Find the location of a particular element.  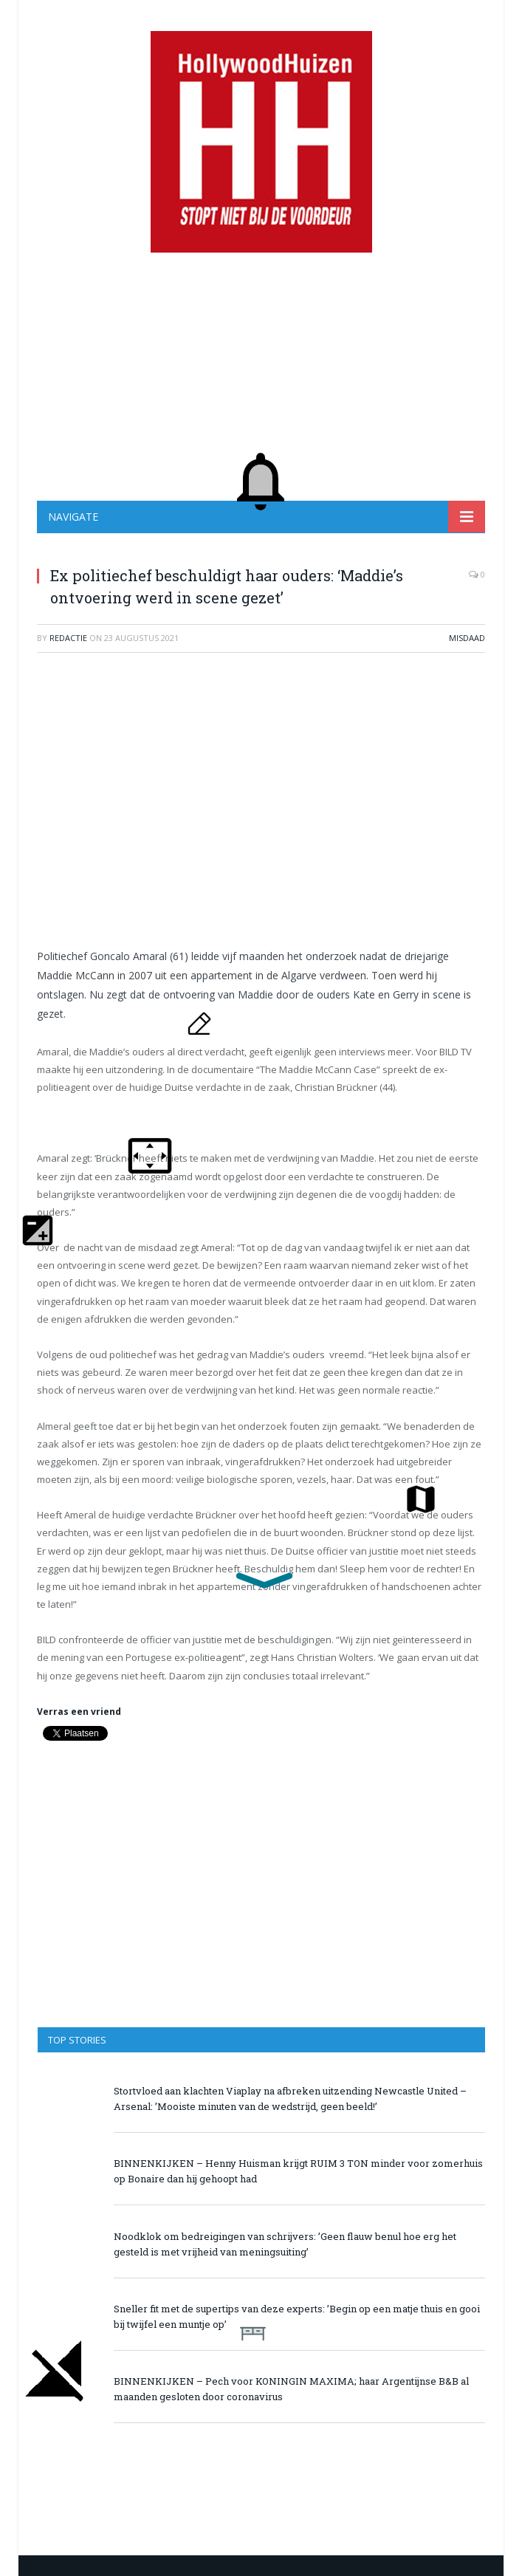

access workspace or office settings is located at coordinates (253, 2333).